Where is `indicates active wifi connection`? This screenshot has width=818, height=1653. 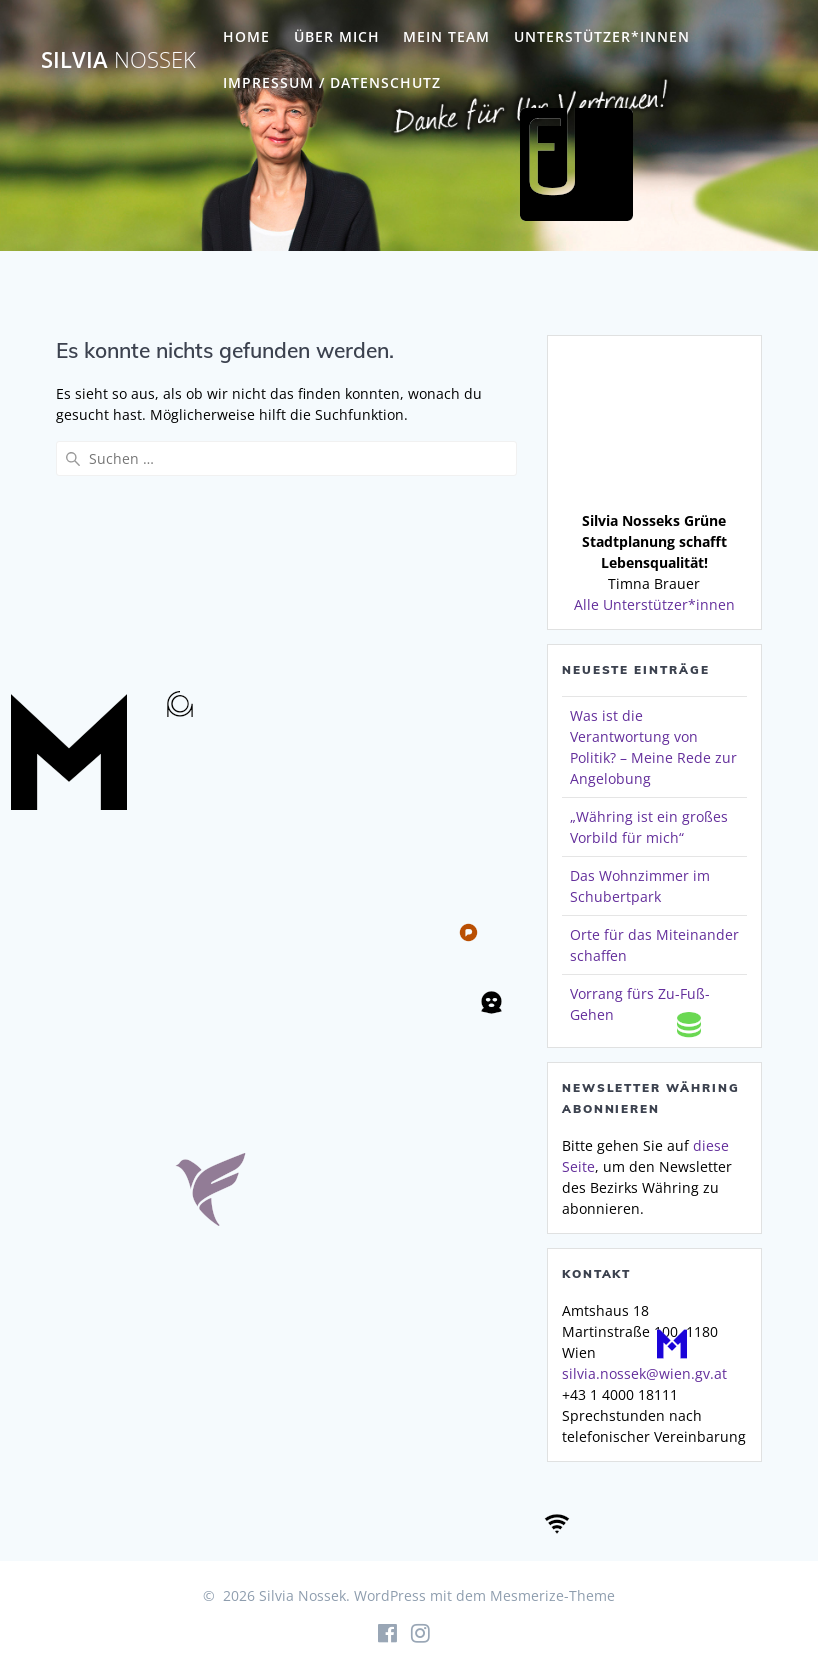
indicates active wifi connection is located at coordinates (557, 1524).